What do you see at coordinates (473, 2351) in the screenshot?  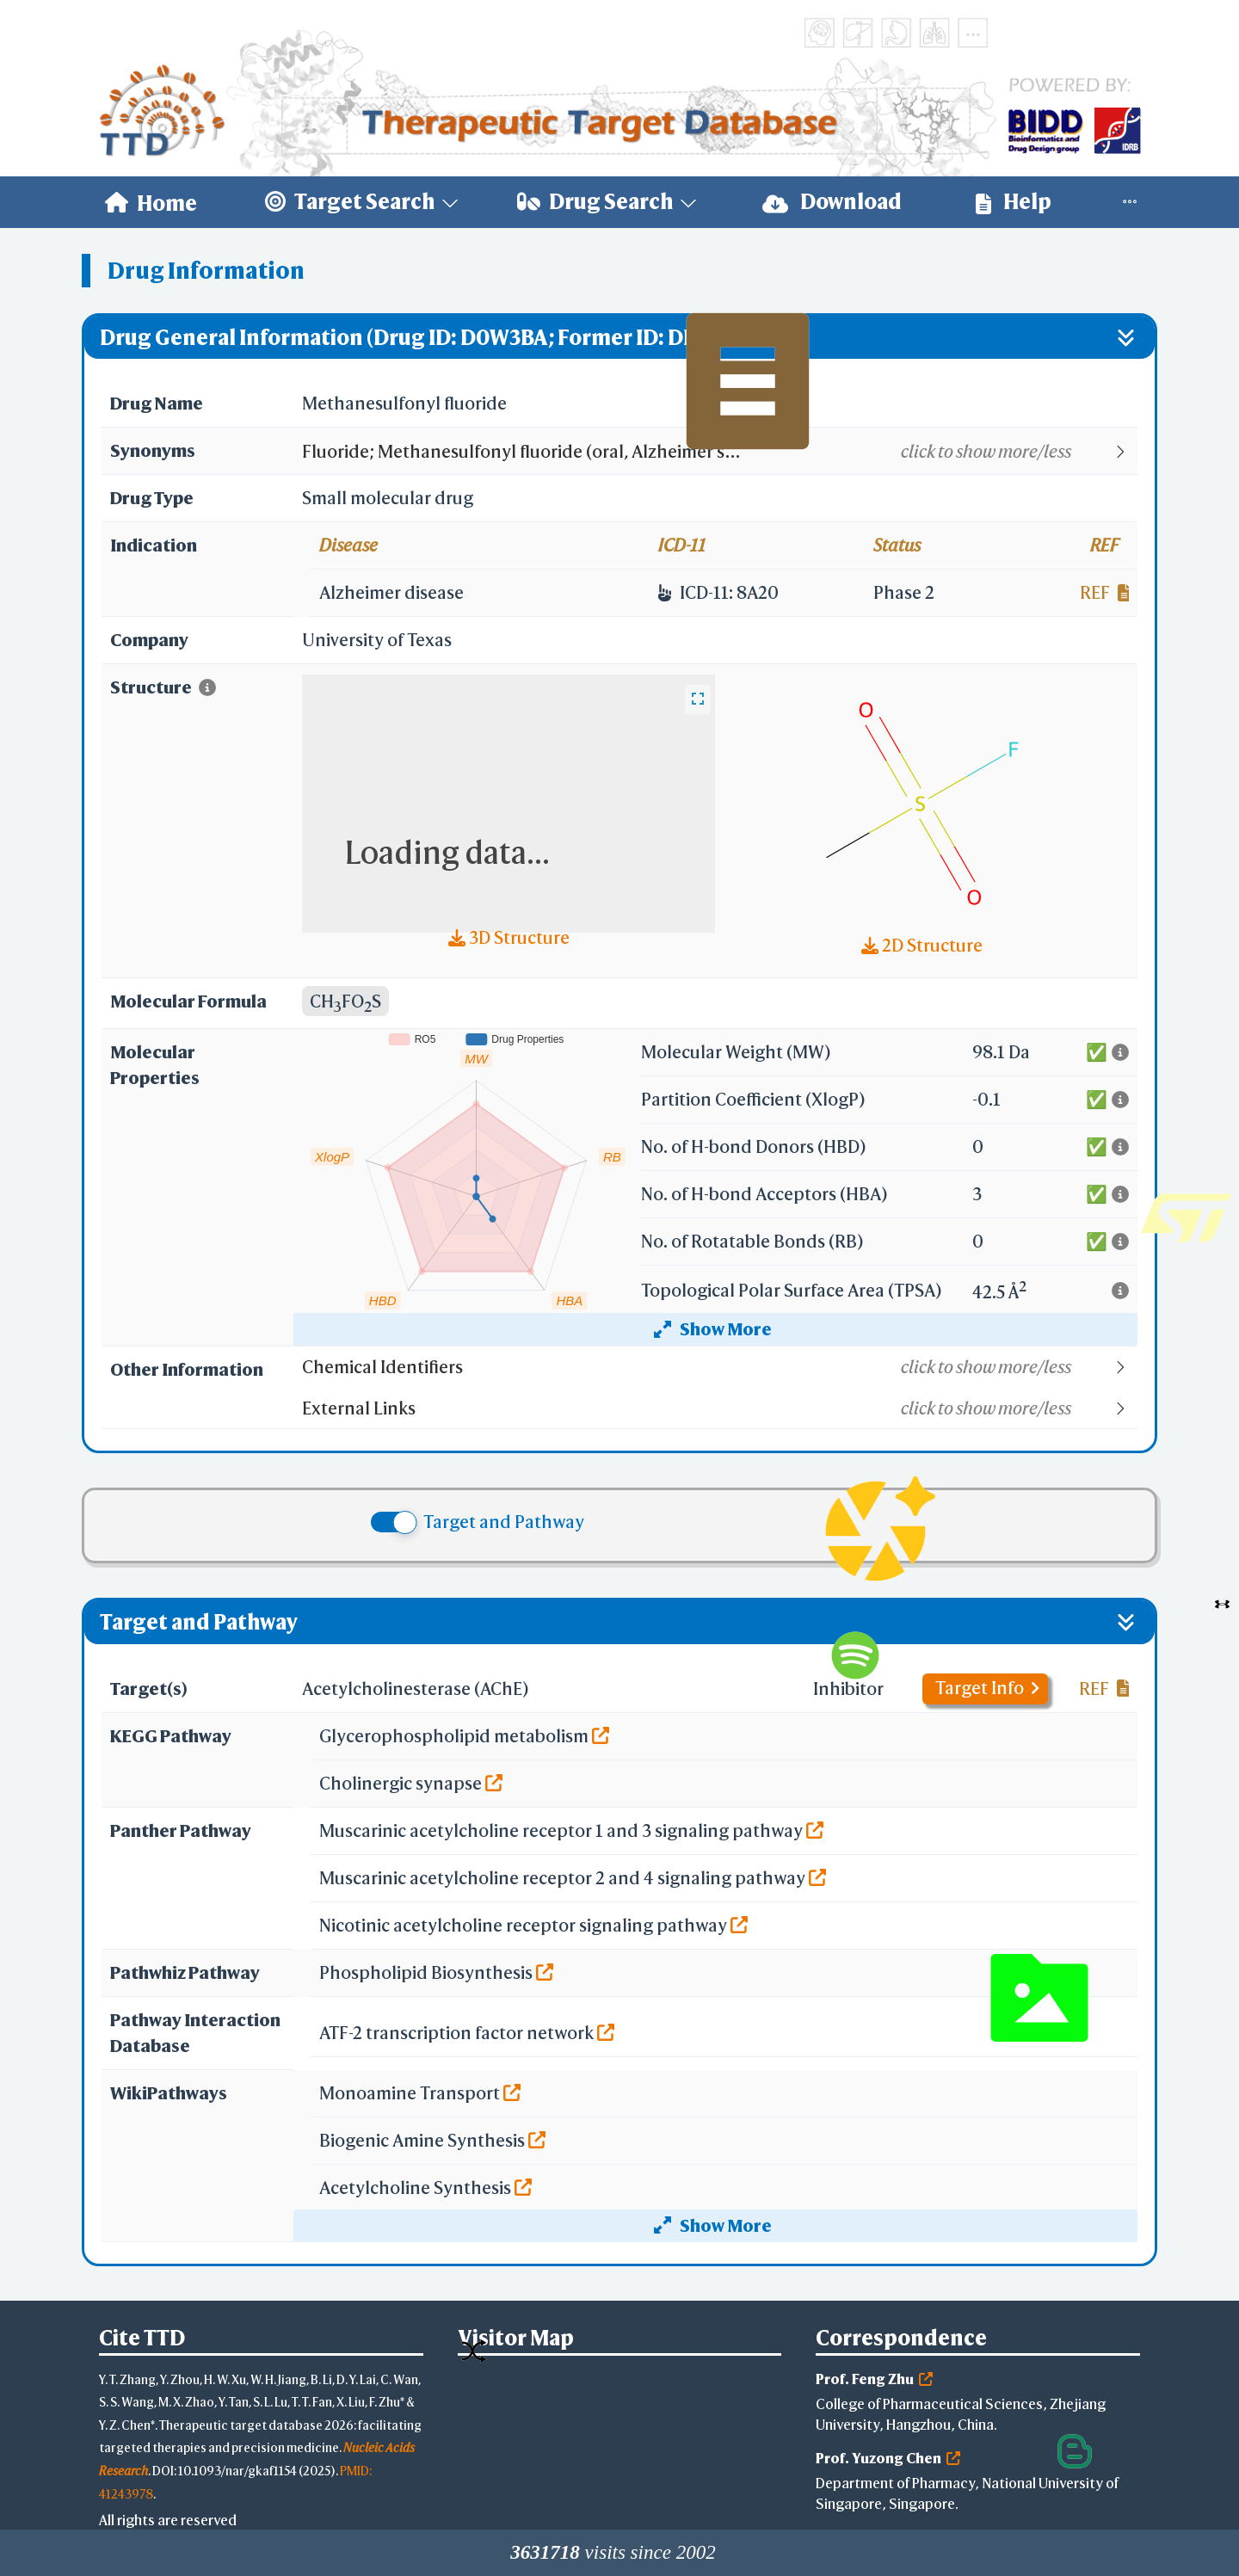 I see `shuffle playback order` at bounding box center [473, 2351].